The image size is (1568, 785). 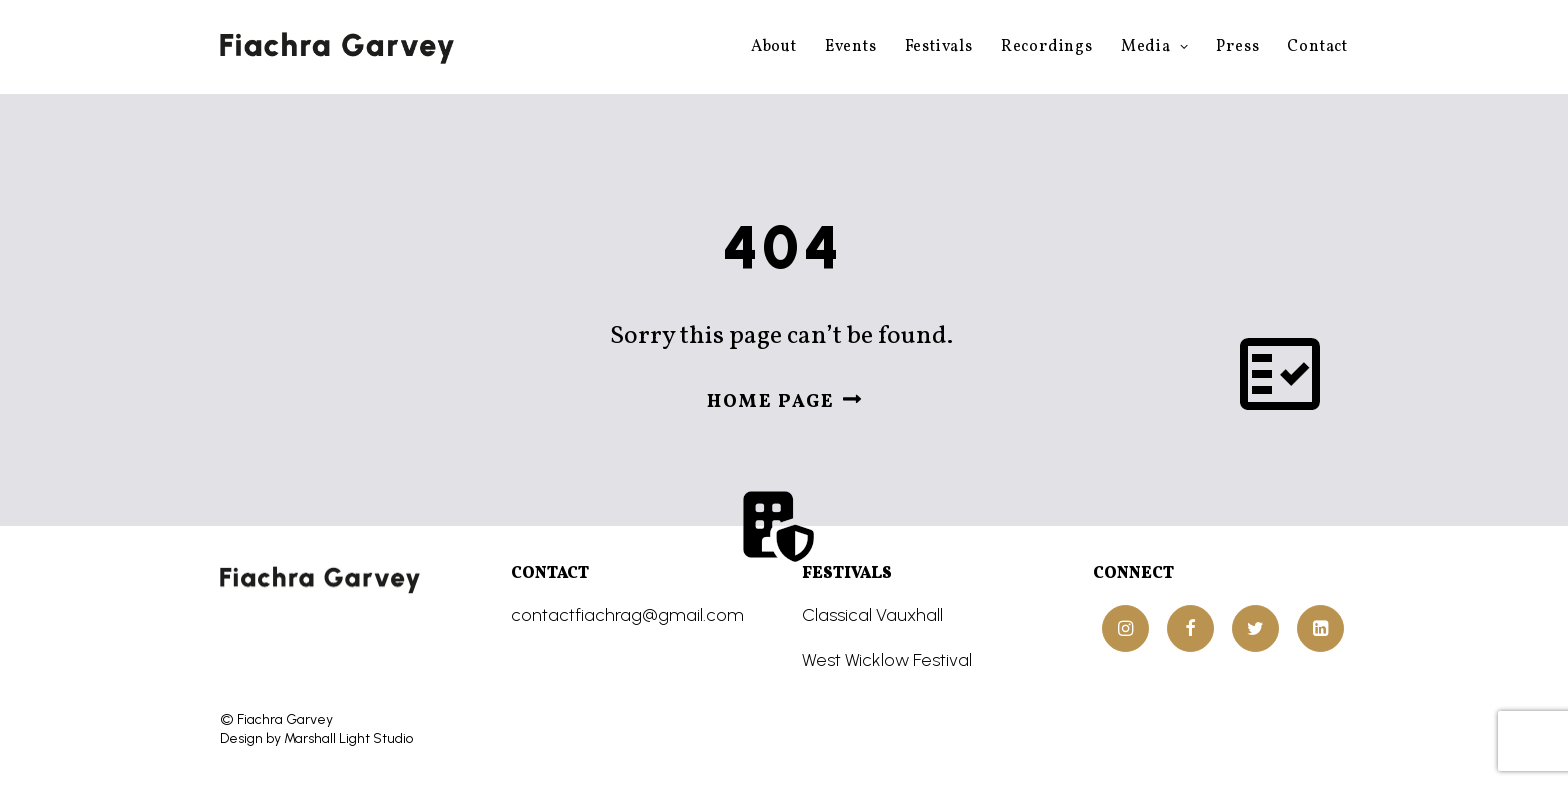 What do you see at coordinates (776, 524) in the screenshot?
I see `access building security settings` at bounding box center [776, 524].